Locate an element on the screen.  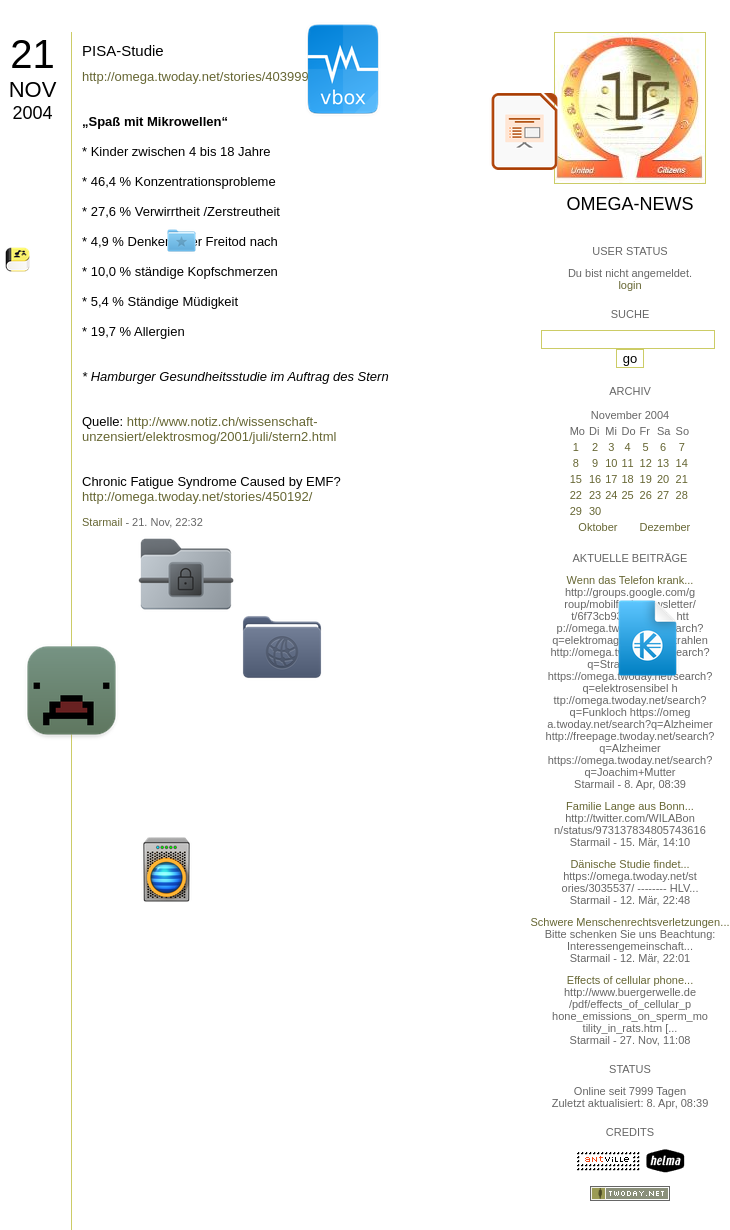
open your bookmarked files folder is located at coordinates (181, 240).